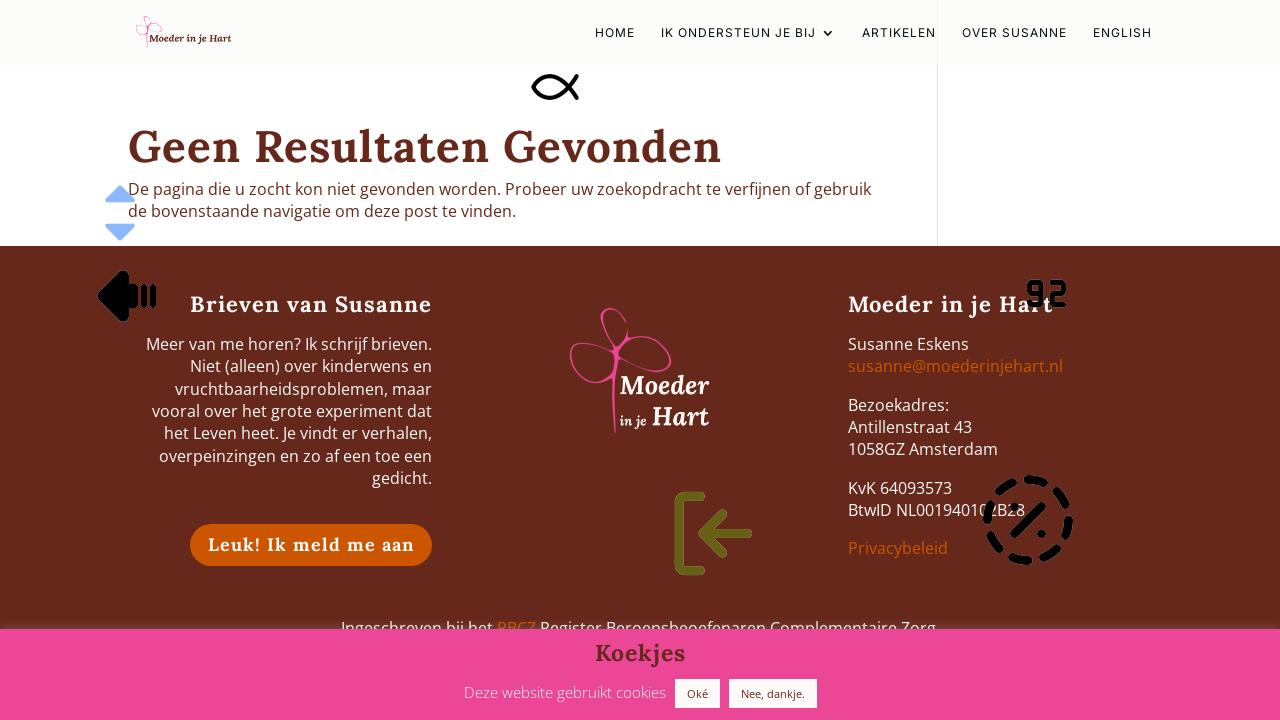 The image size is (1280, 720). I want to click on expand or collapse a dropdown menu, so click(120, 213).